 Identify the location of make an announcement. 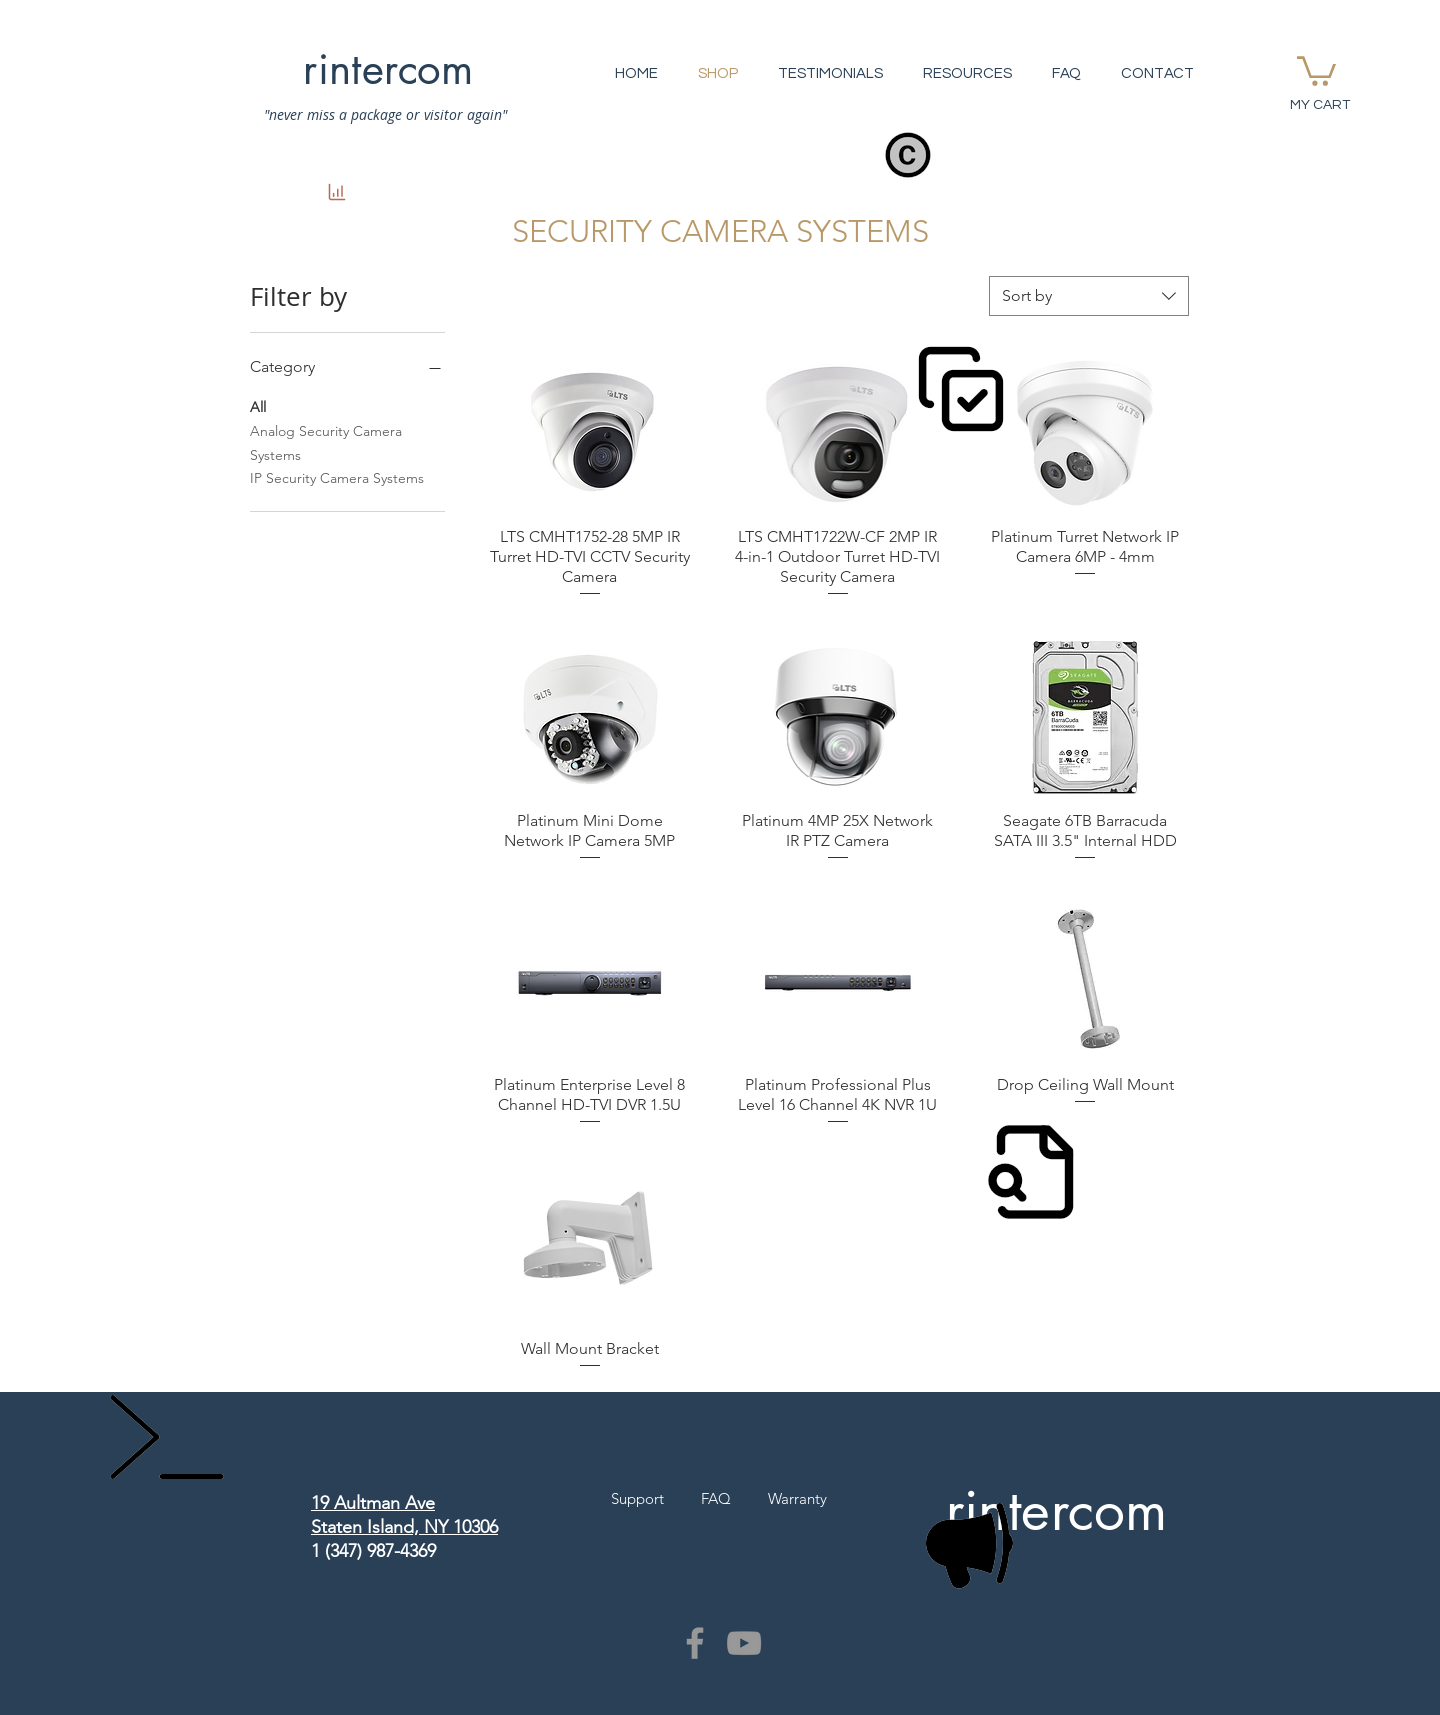
(969, 1546).